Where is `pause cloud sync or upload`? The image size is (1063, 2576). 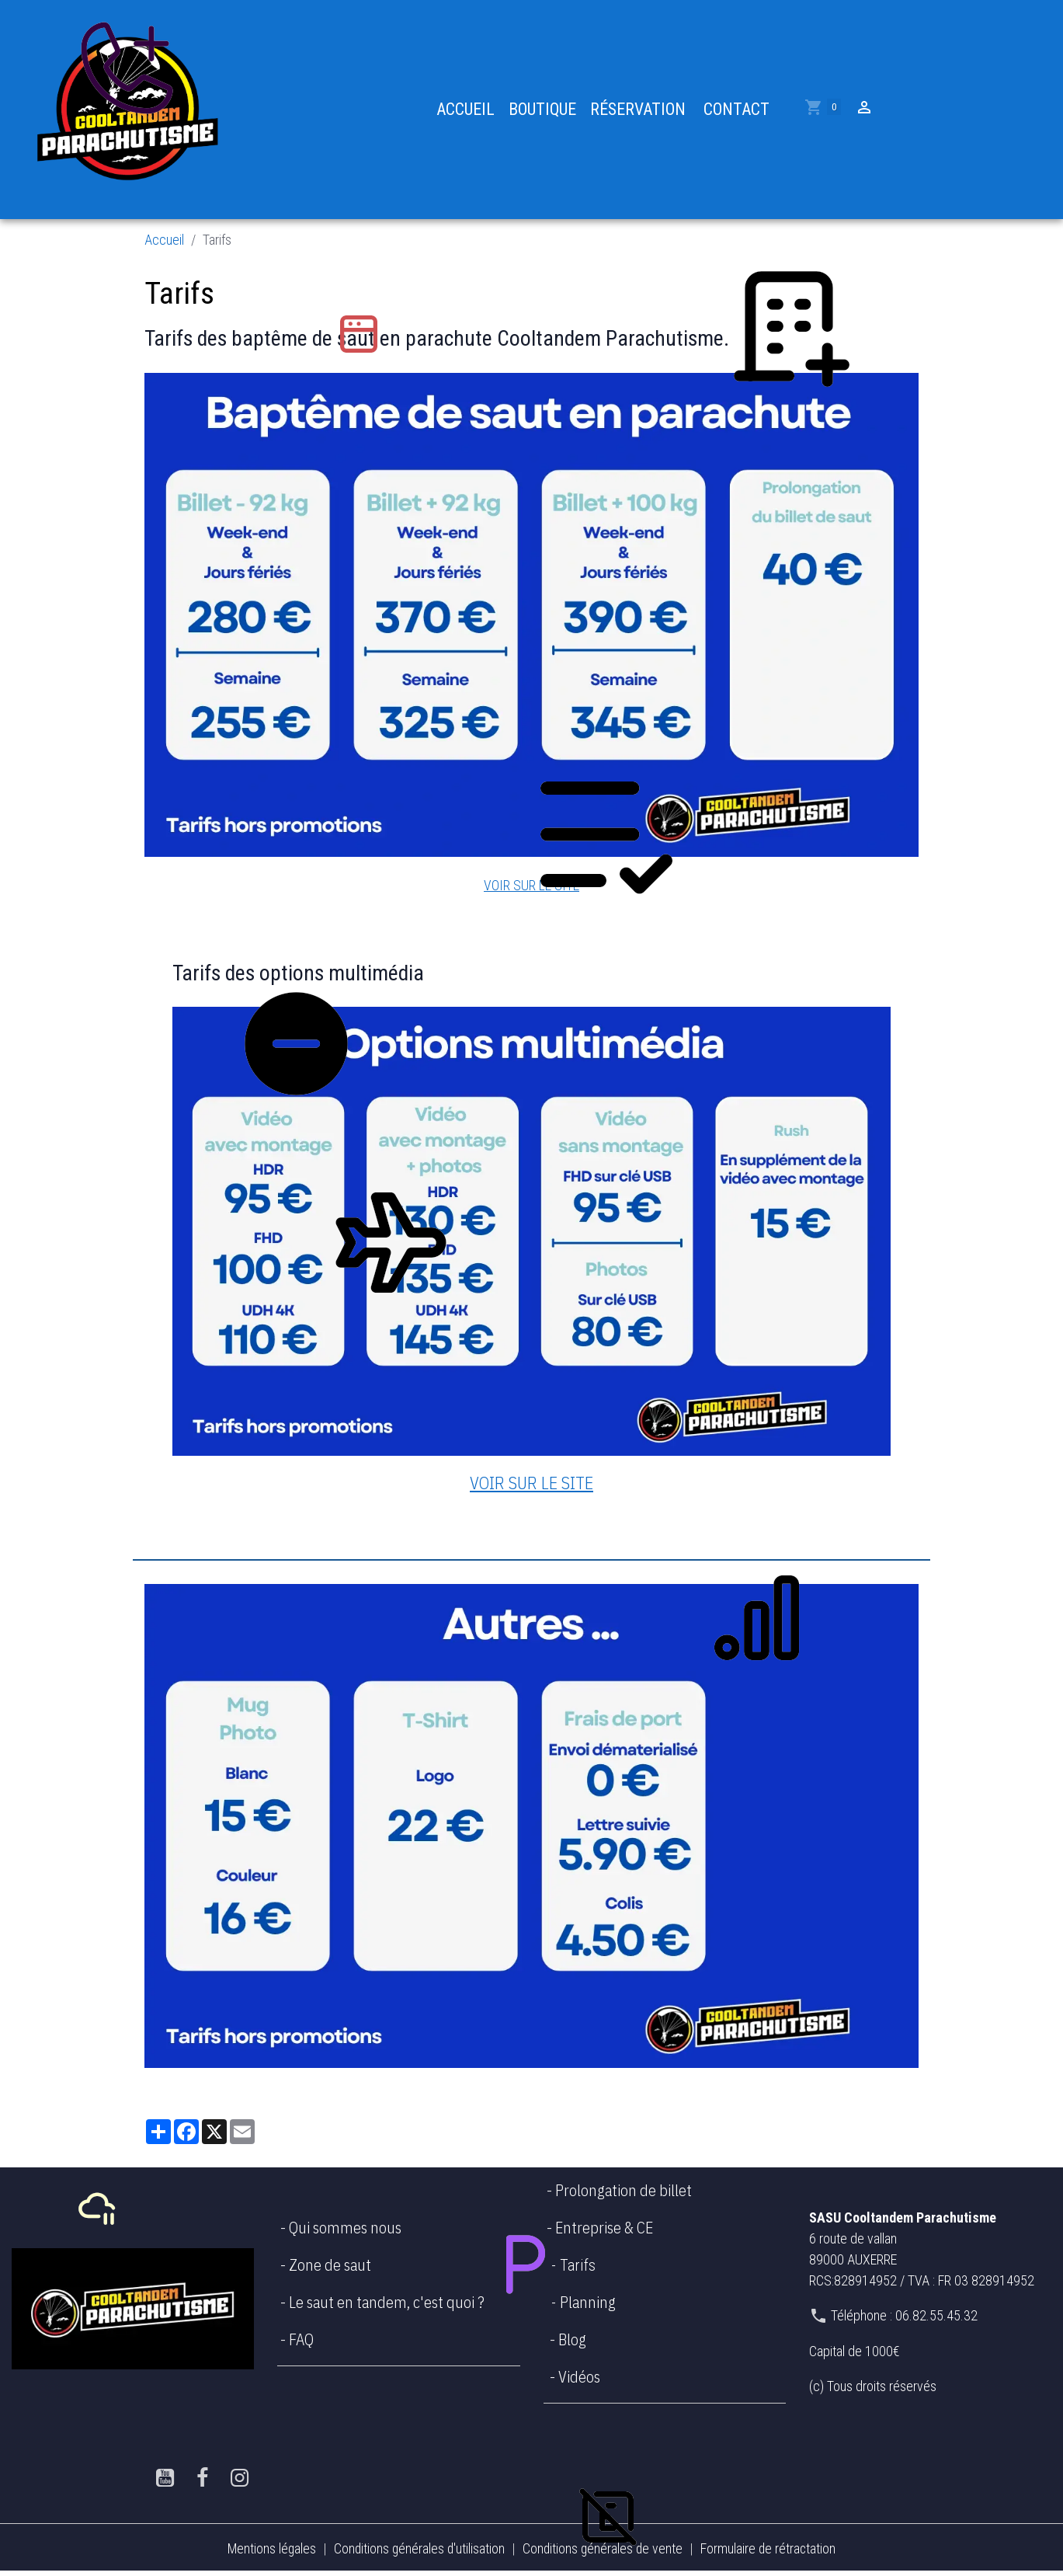 pause cloud sync or upload is located at coordinates (97, 2206).